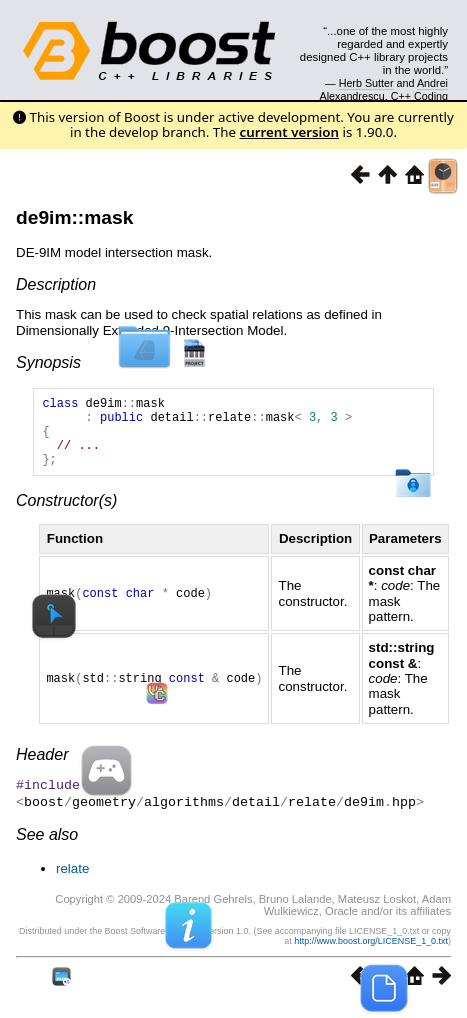 Image resolution: width=467 pixels, height=1018 pixels. Describe the element at coordinates (61, 976) in the screenshot. I see `open mpd music player daemon app` at that location.